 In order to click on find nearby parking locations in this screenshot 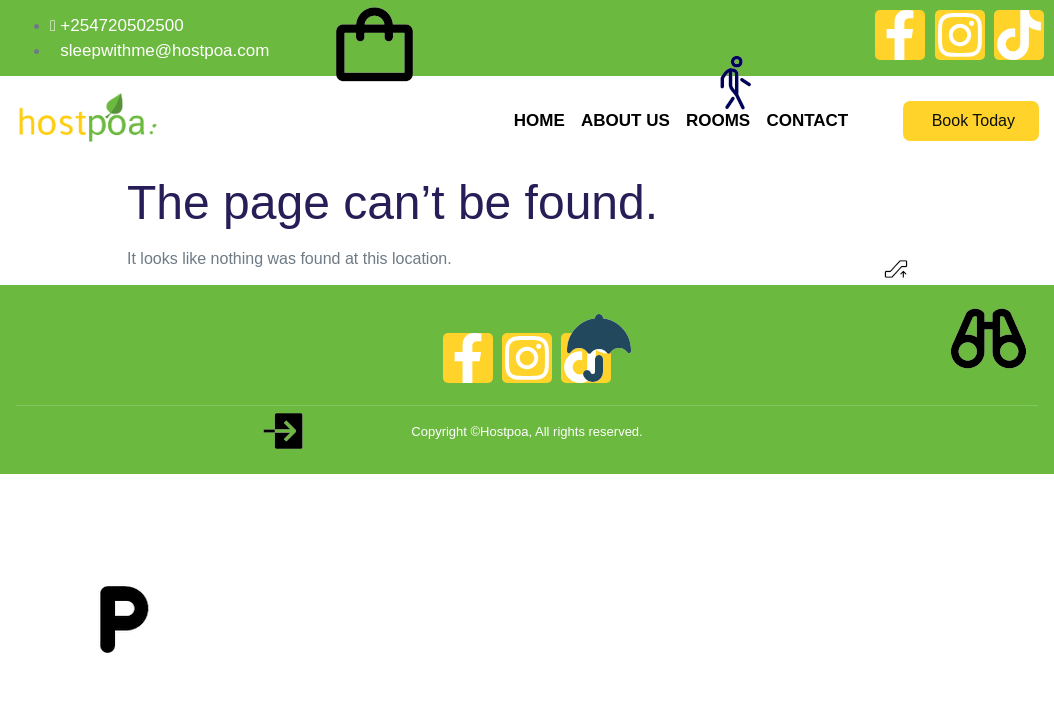, I will do `click(122, 619)`.